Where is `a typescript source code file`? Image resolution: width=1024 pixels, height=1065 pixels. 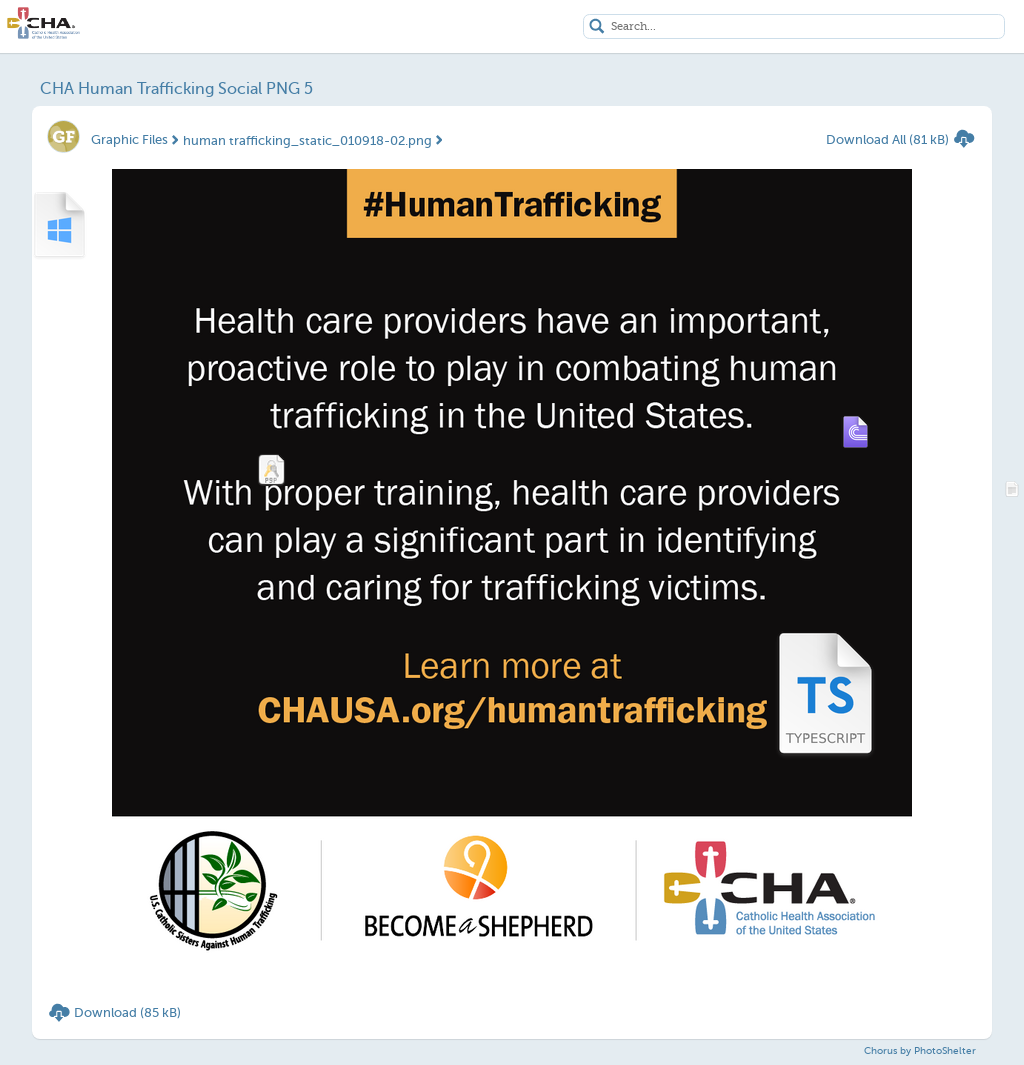 a typescript source code file is located at coordinates (825, 695).